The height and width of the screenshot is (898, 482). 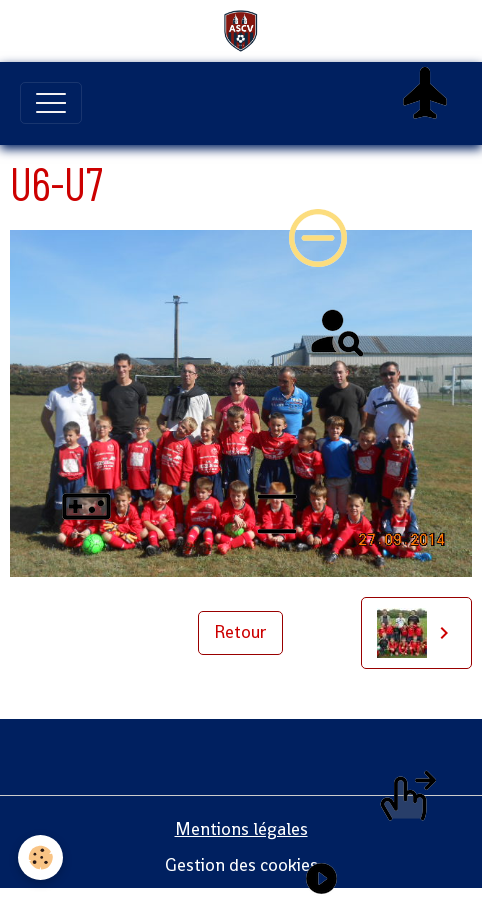 I want to click on switch to large or spacious list view, so click(x=277, y=514).